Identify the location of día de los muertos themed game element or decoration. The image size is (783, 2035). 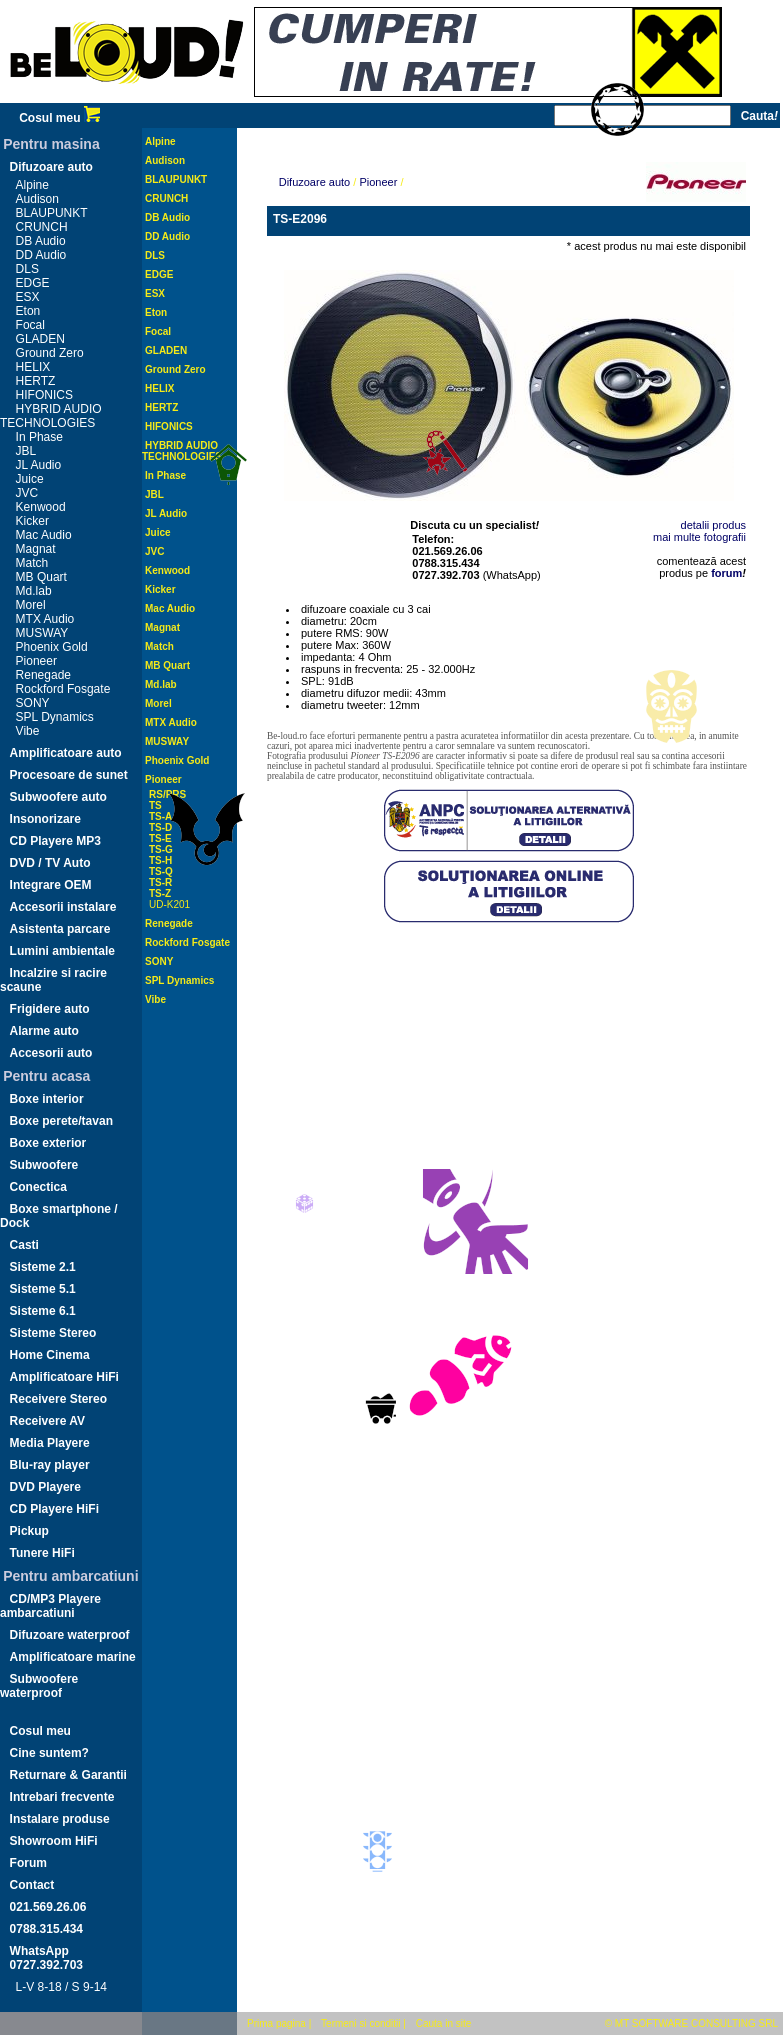
(671, 705).